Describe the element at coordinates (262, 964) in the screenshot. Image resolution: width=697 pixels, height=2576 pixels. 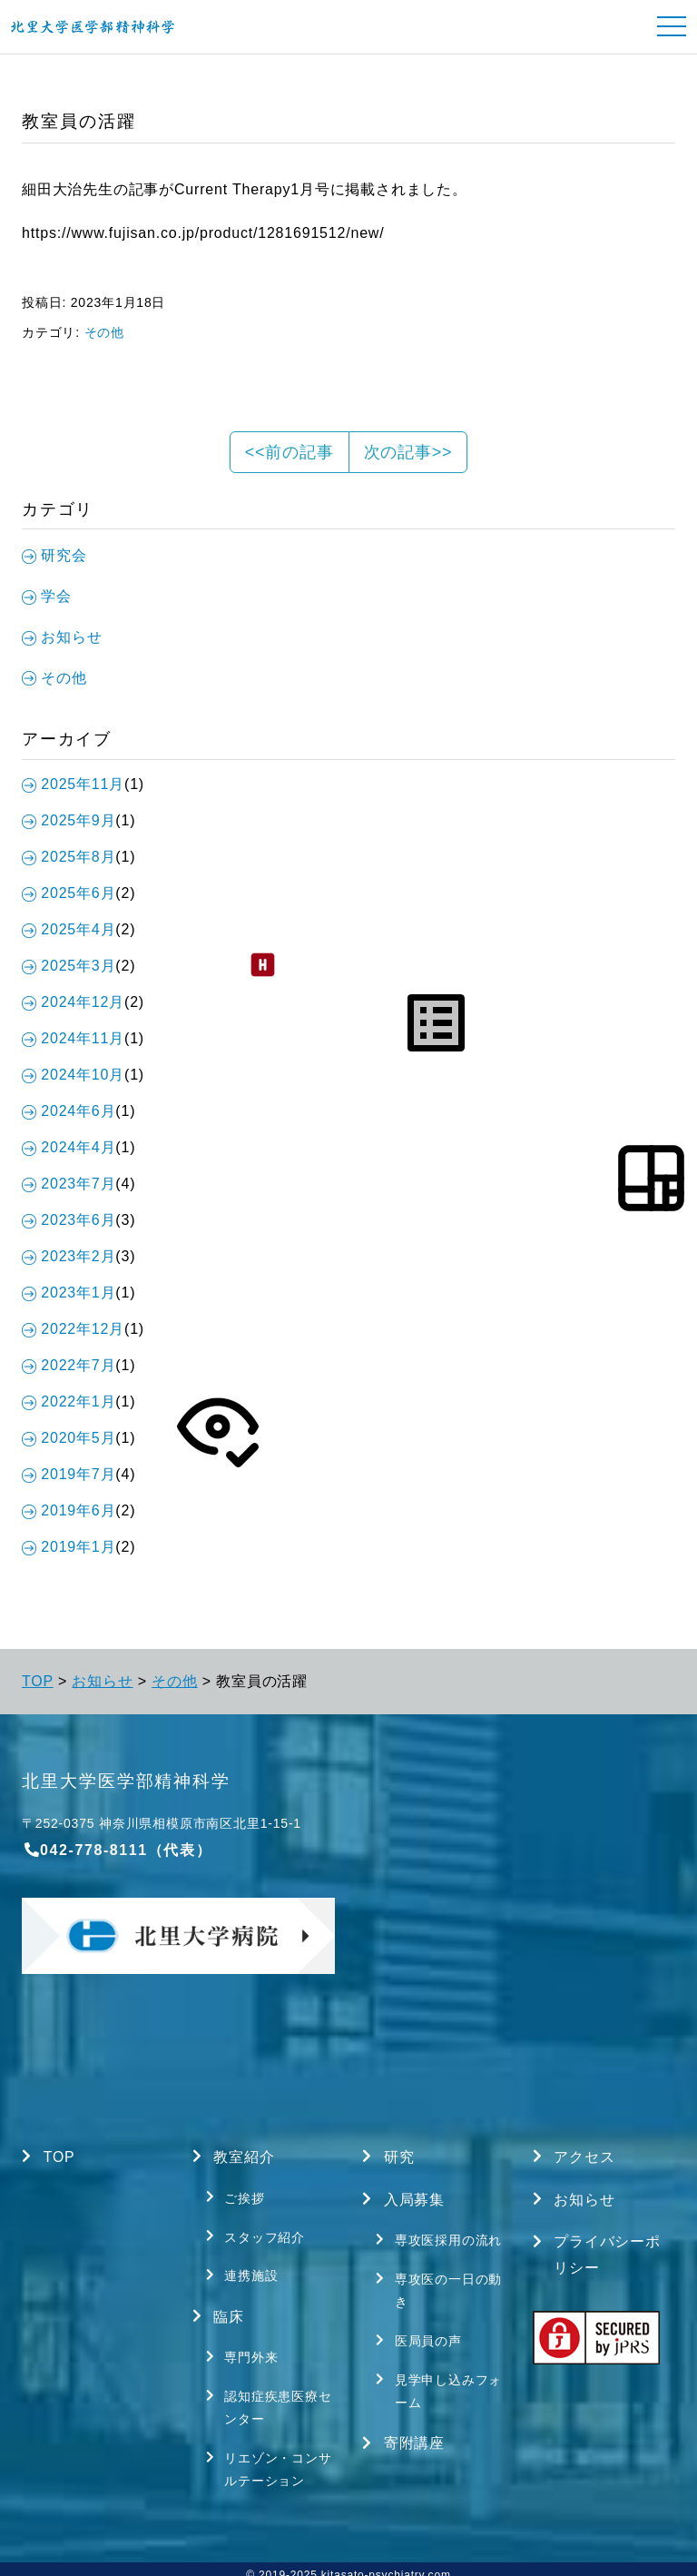
I see `hospital or healthcare location marker` at that location.